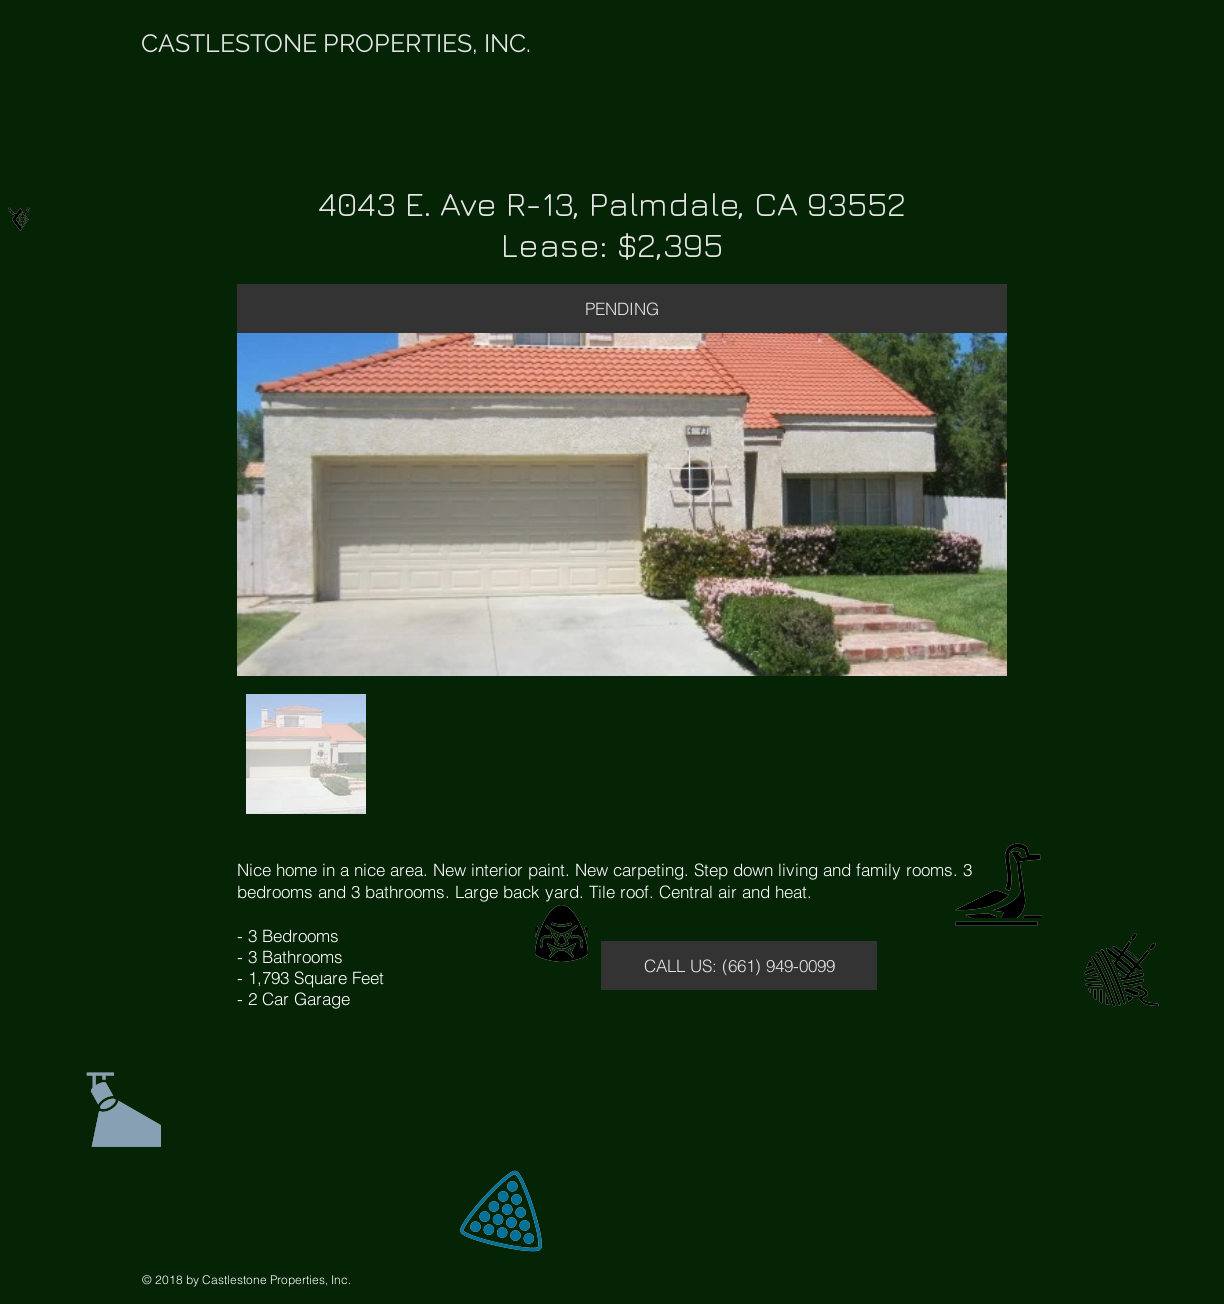 This screenshot has height=1304, width=1224. I want to click on view equipped jewelry or accessories, so click(19, 219).